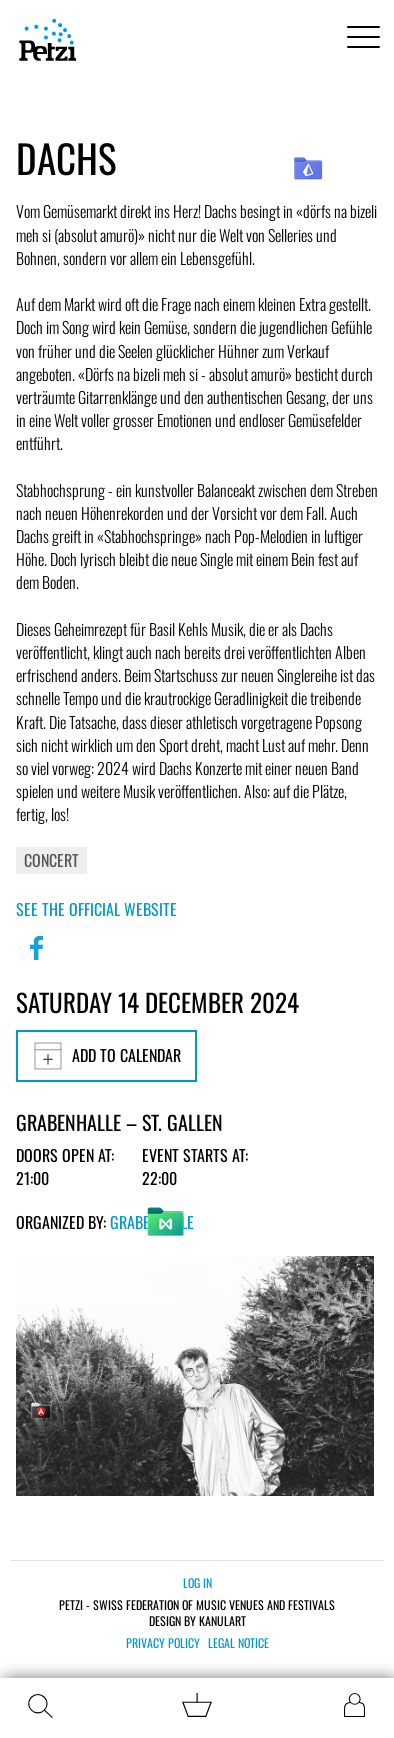  Describe the element at coordinates (308, 169) in the screenshot. I see `open folder containing Prisma project files` at that location.